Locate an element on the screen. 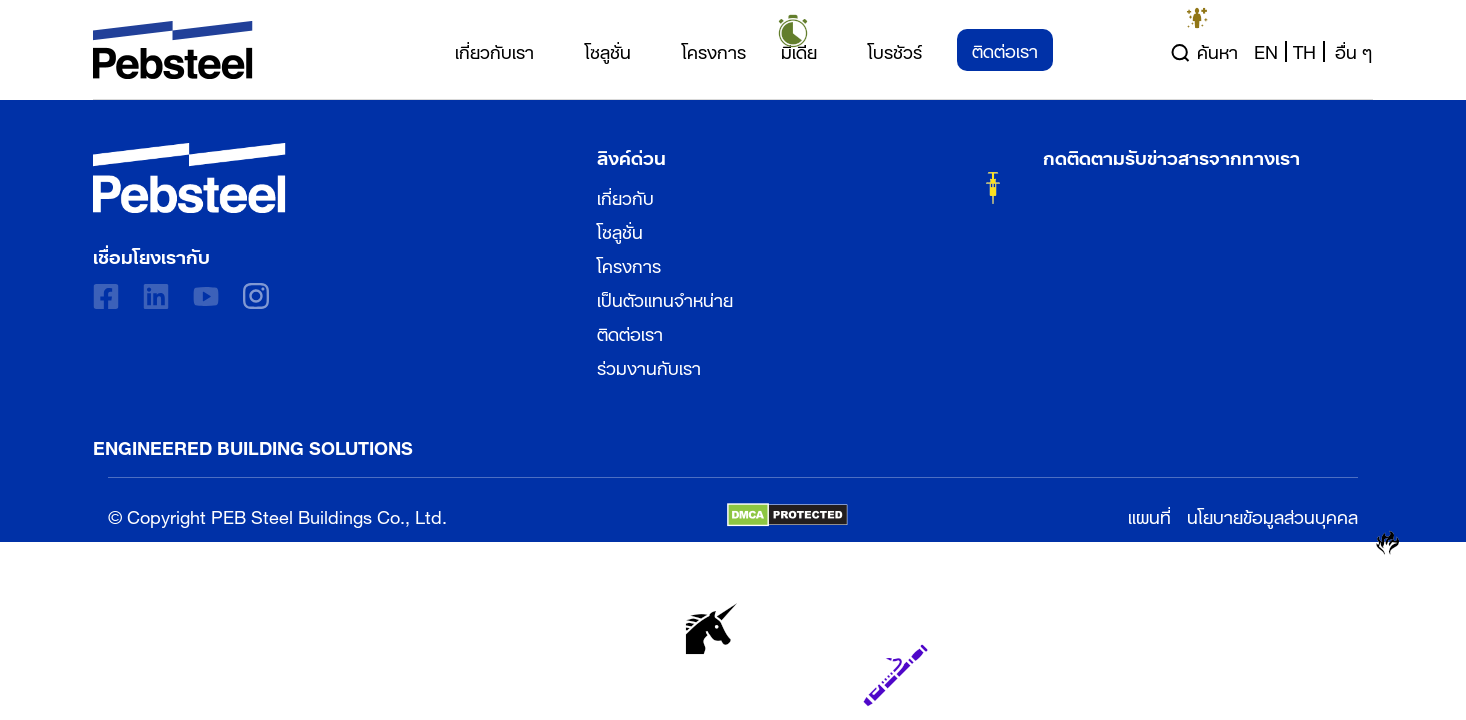 Image resolution: width=1466 pixels, height=720 pixels. access fantasy or mythical creature content is located at coordinates (711, 628).